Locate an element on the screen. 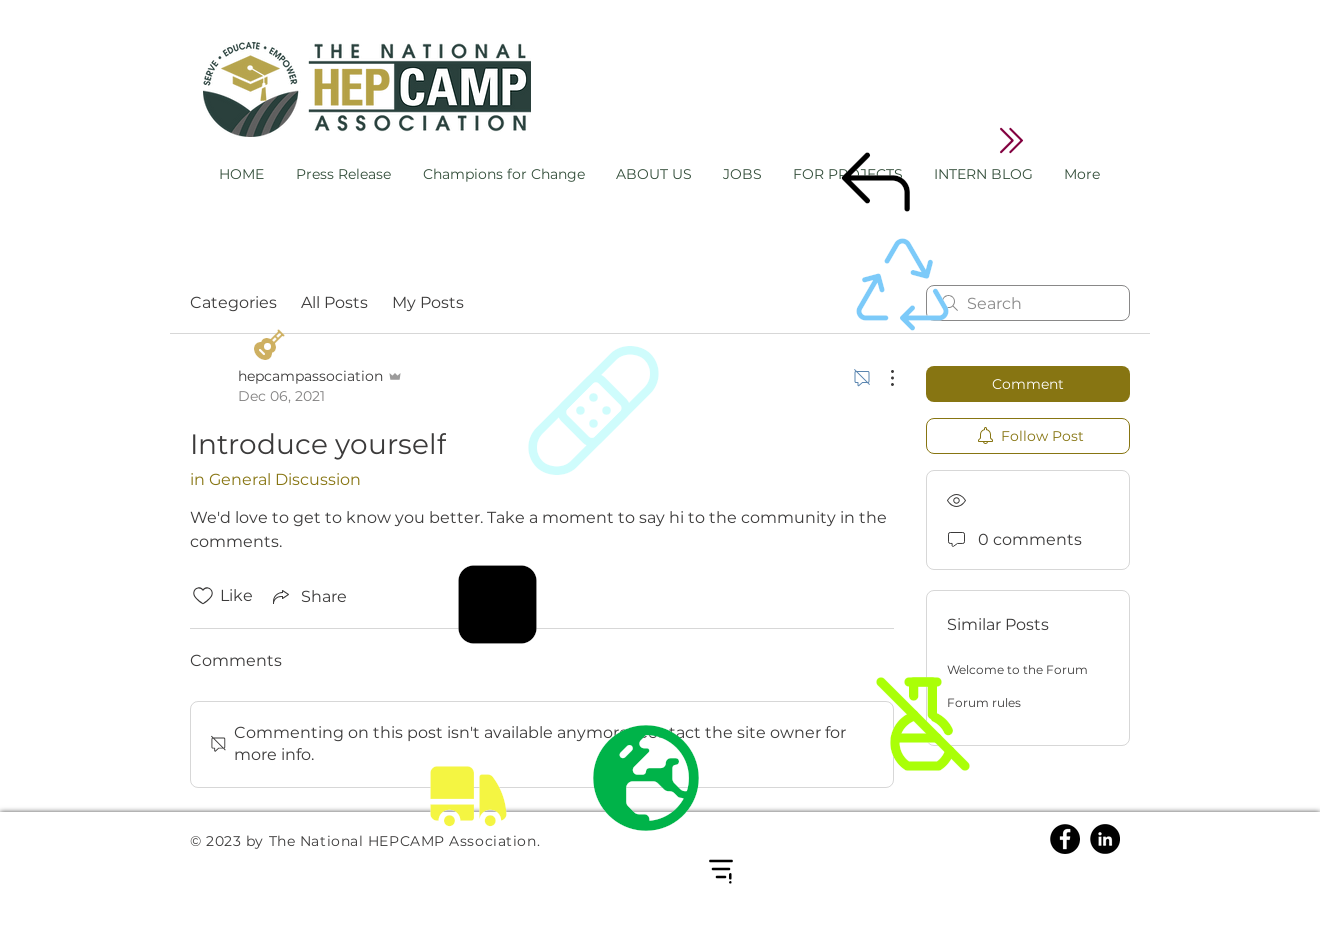 The width and height of the screenshot is (1320, 929). access music or instrument tools is located at coordinates (269, 345).